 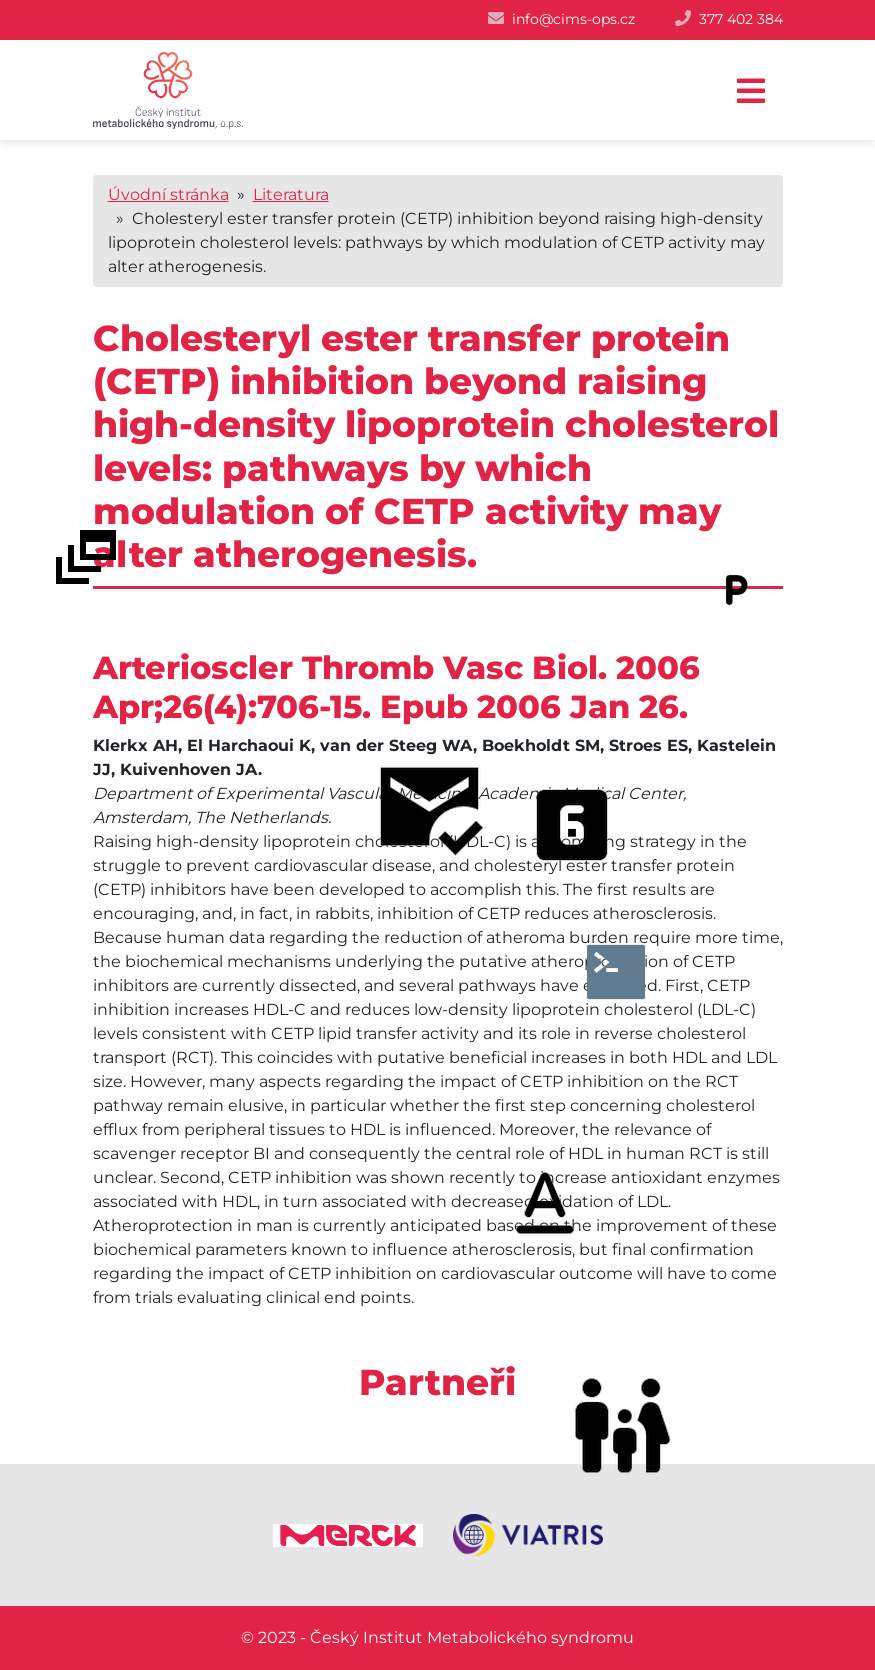 What do you see at coordinates (86, 557) in the screenshot?
I see `view dynamic or live feed content` at bounding box center [86, 557].